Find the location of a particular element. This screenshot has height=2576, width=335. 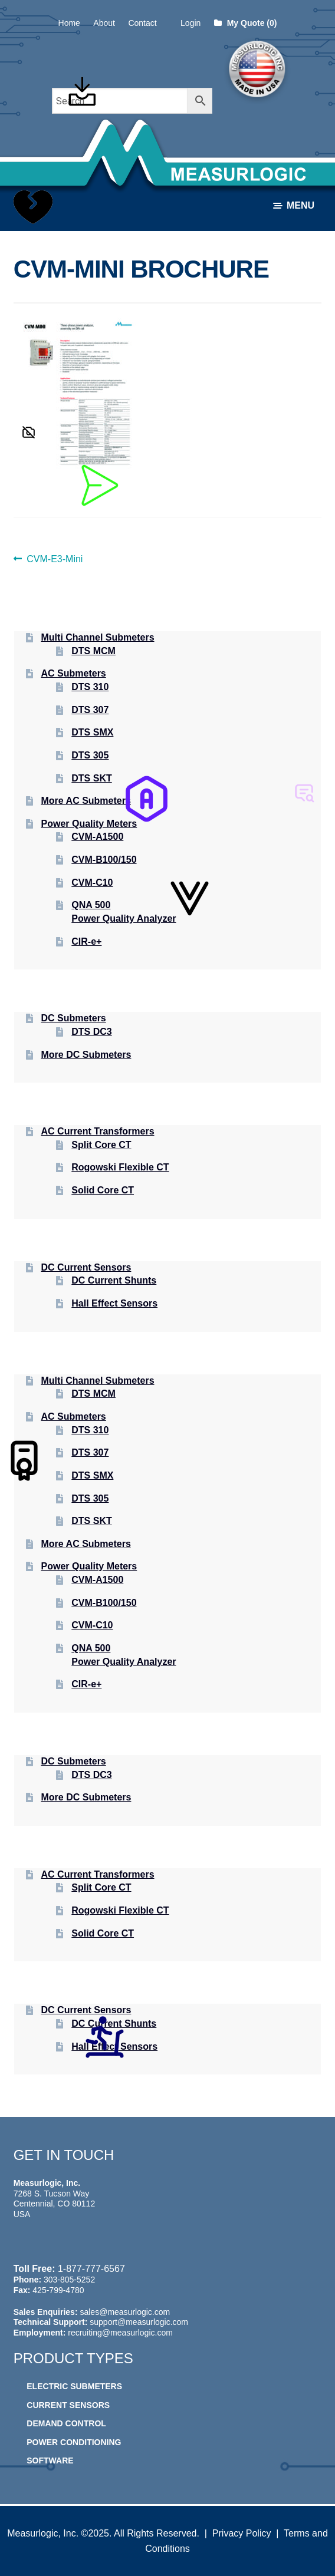

view certificate or credential details is located at coordinates (24, 1460).